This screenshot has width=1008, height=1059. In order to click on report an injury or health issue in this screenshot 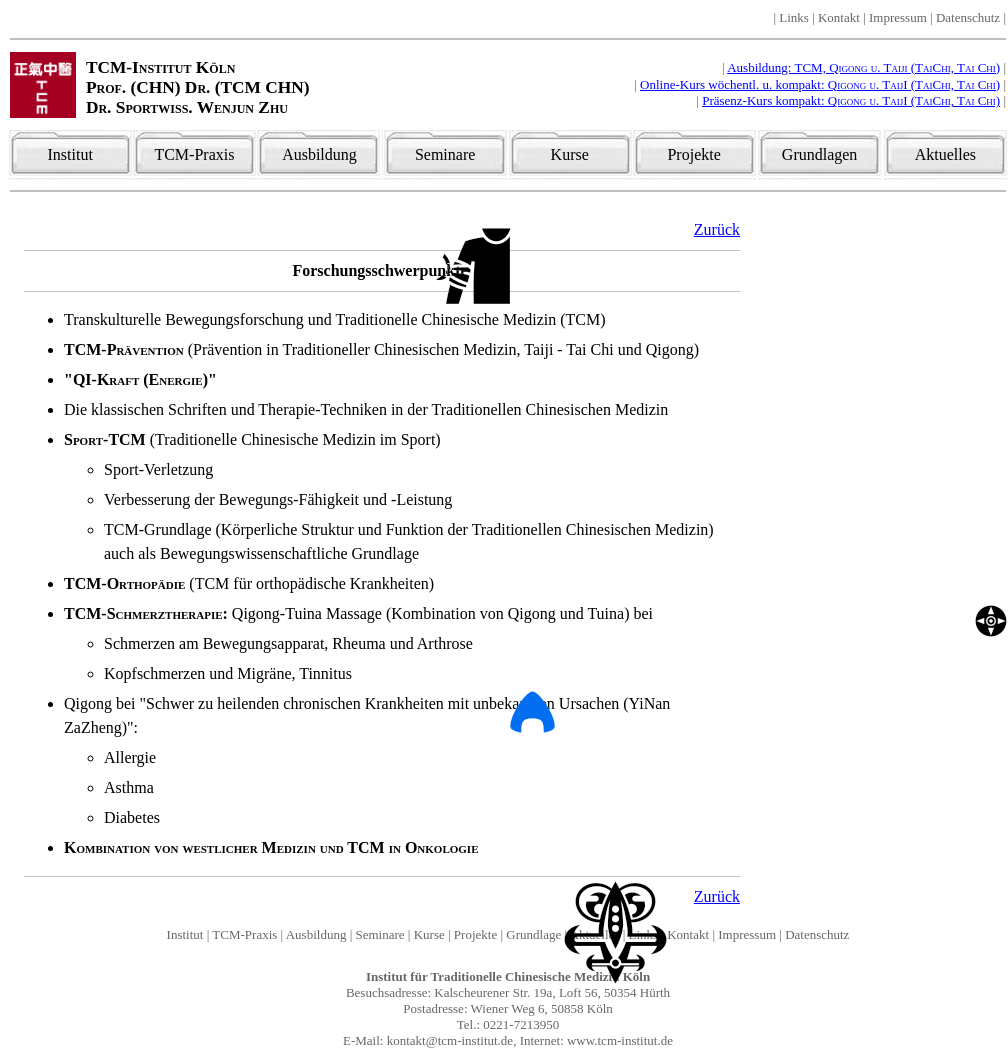, I will do `click(472, 266)`.